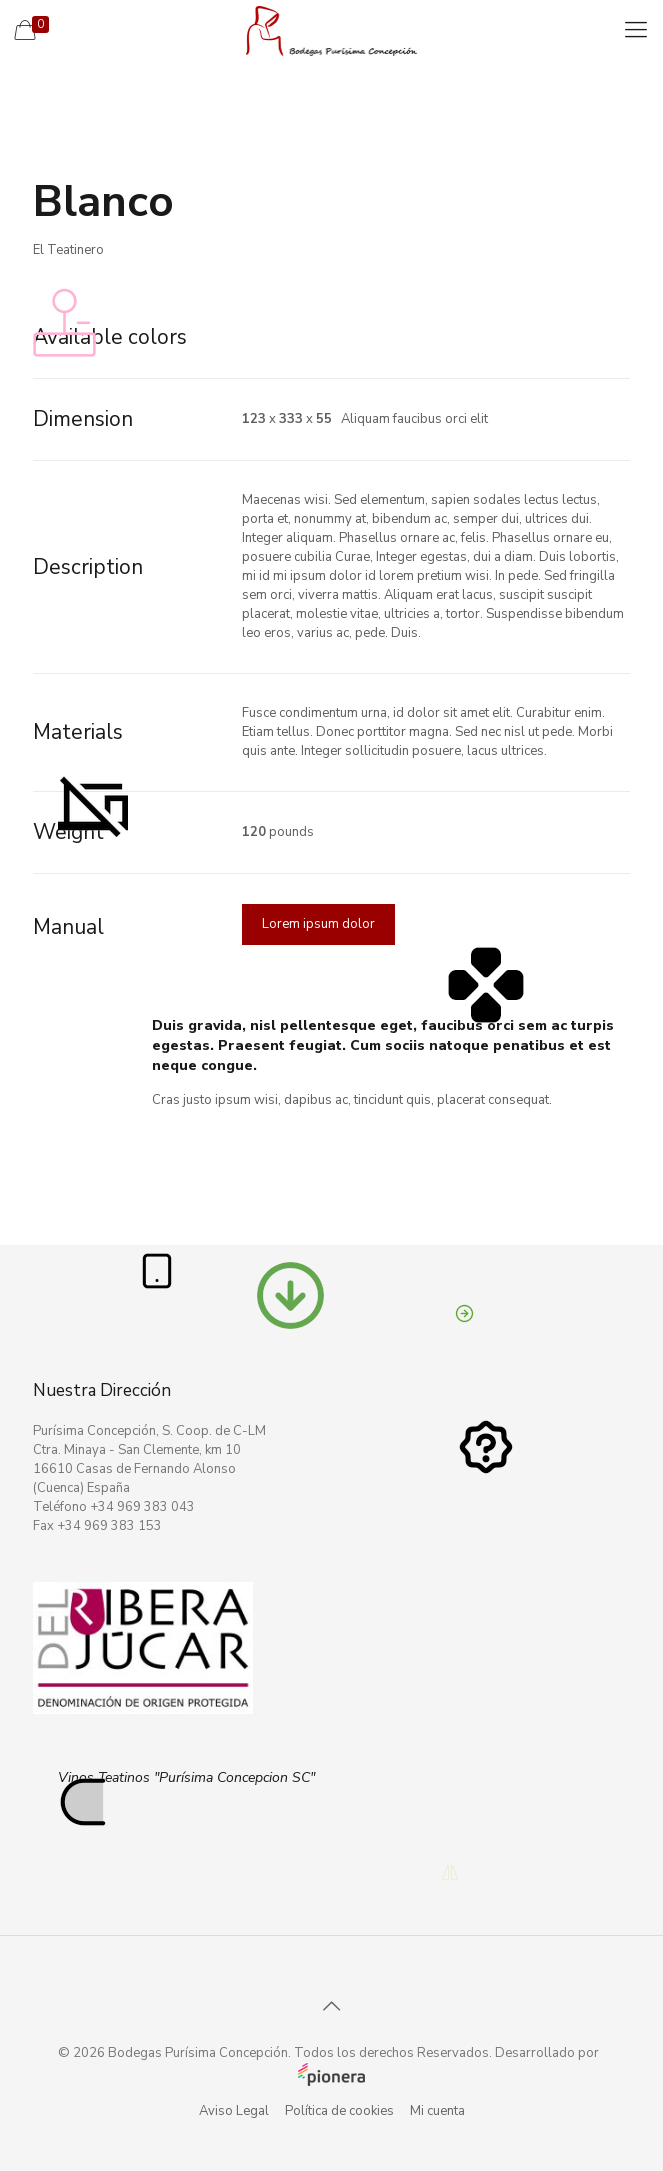 The height and width of the screenshot is (2171, 663). Describe the element at coordinates (93, 807) in the screenshot. I see `device linking is disabled` at that location.